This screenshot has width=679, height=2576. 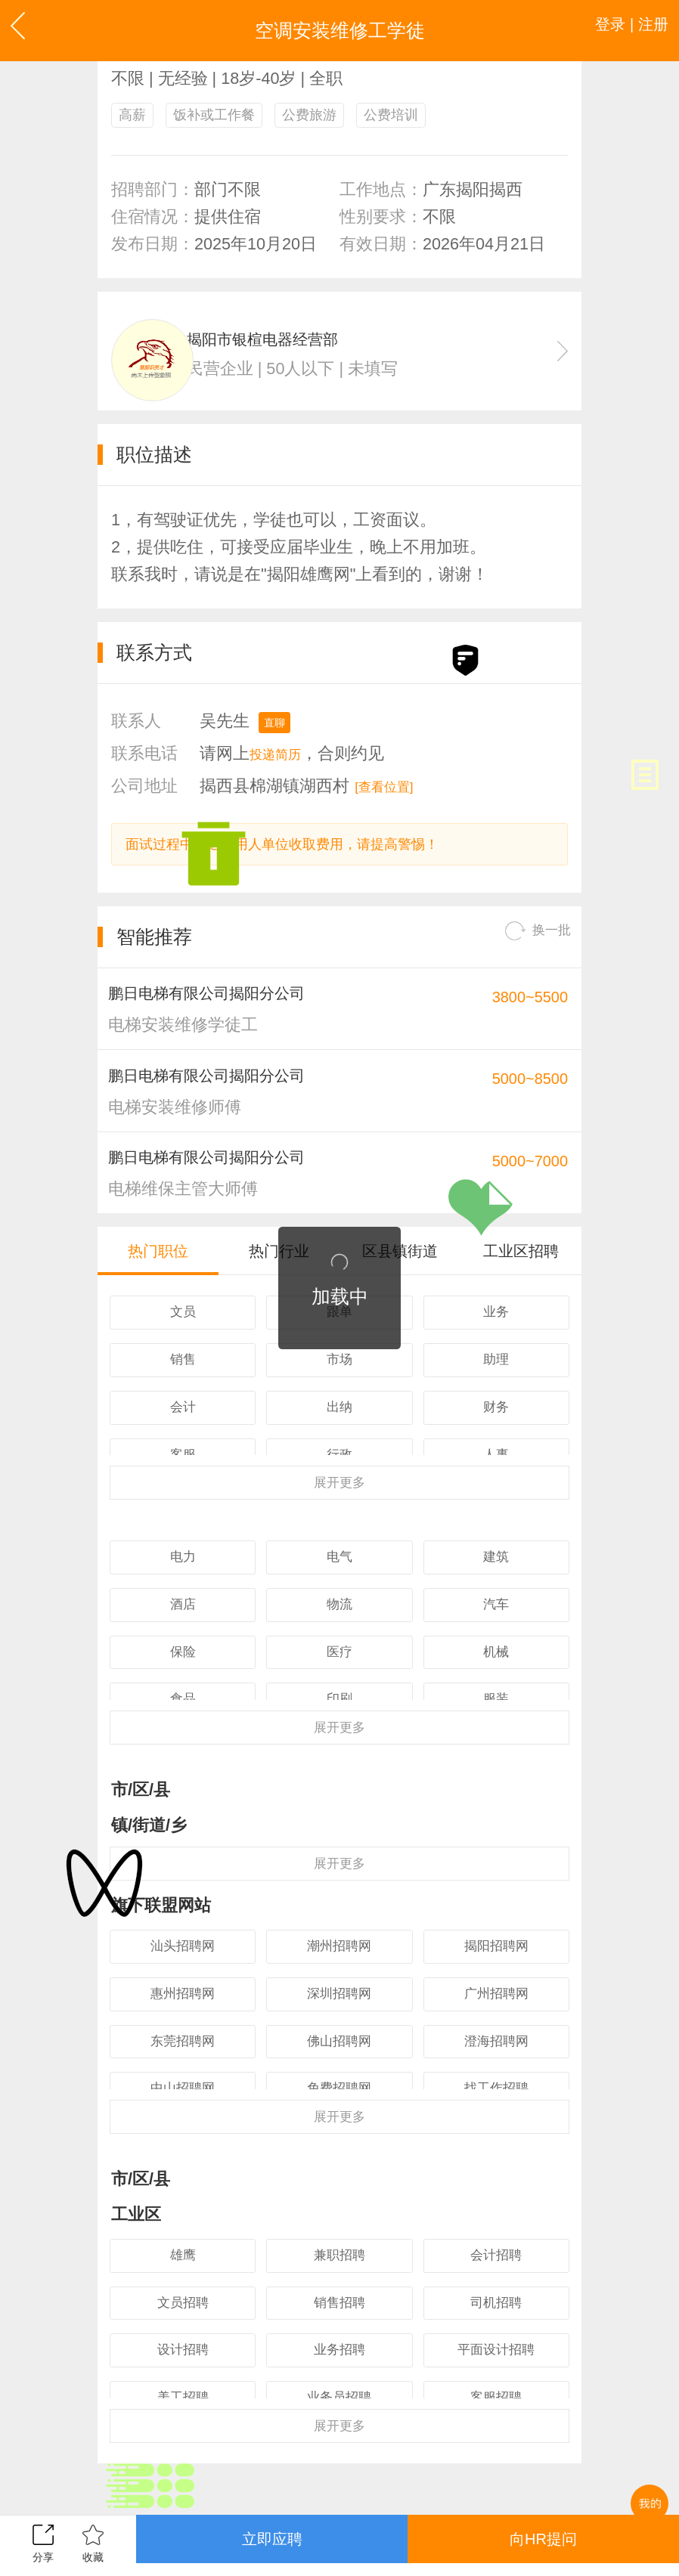 What do you see at coordinates (213, 853) in the screenshot?
I see `delete selected item` at bounding box center [213, 853].